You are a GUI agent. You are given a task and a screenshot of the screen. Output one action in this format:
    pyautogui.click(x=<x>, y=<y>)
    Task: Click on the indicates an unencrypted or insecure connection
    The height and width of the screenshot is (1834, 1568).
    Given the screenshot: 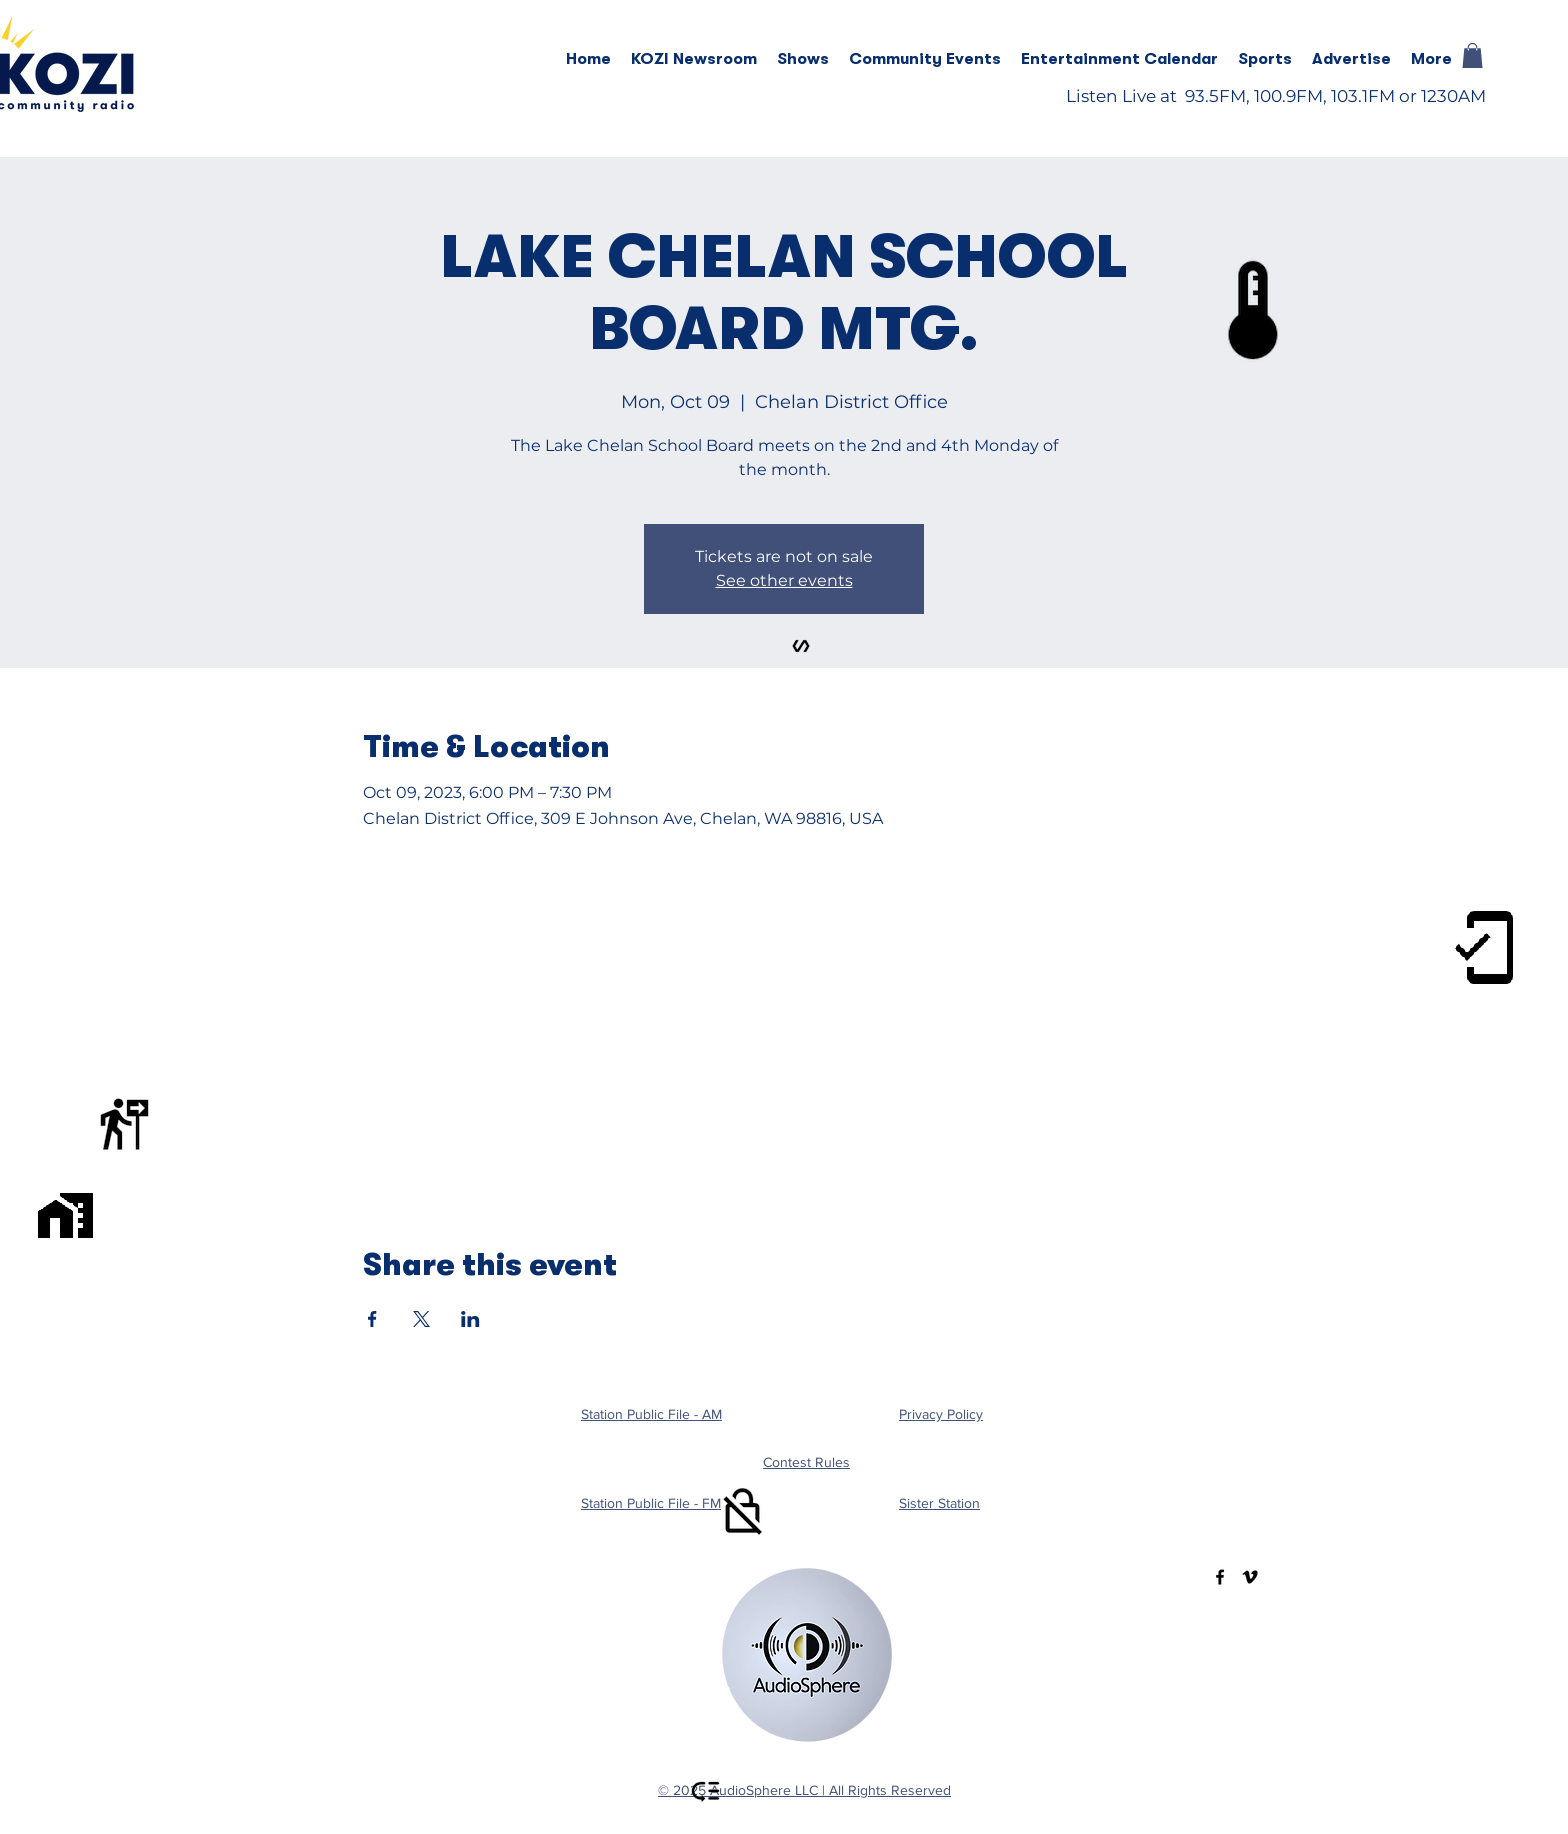 What is the action you would take?
    pyautogui.click(x=742, y=1511)
    